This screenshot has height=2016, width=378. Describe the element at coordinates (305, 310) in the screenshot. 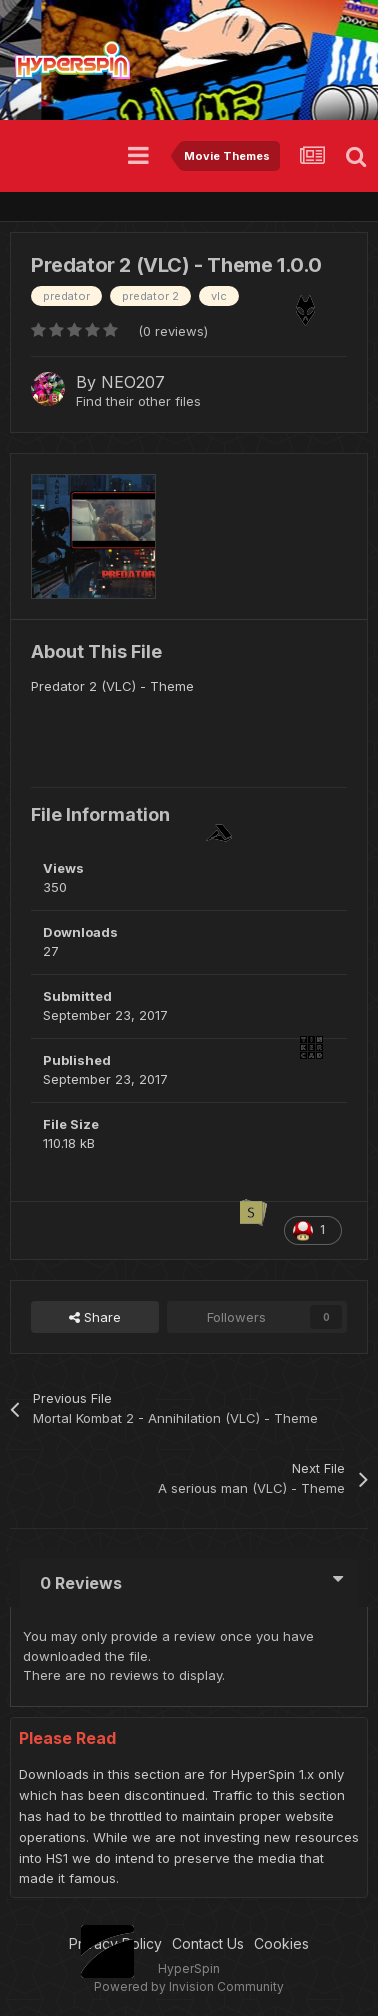

I see `open foobar2000 audio player` at that location.